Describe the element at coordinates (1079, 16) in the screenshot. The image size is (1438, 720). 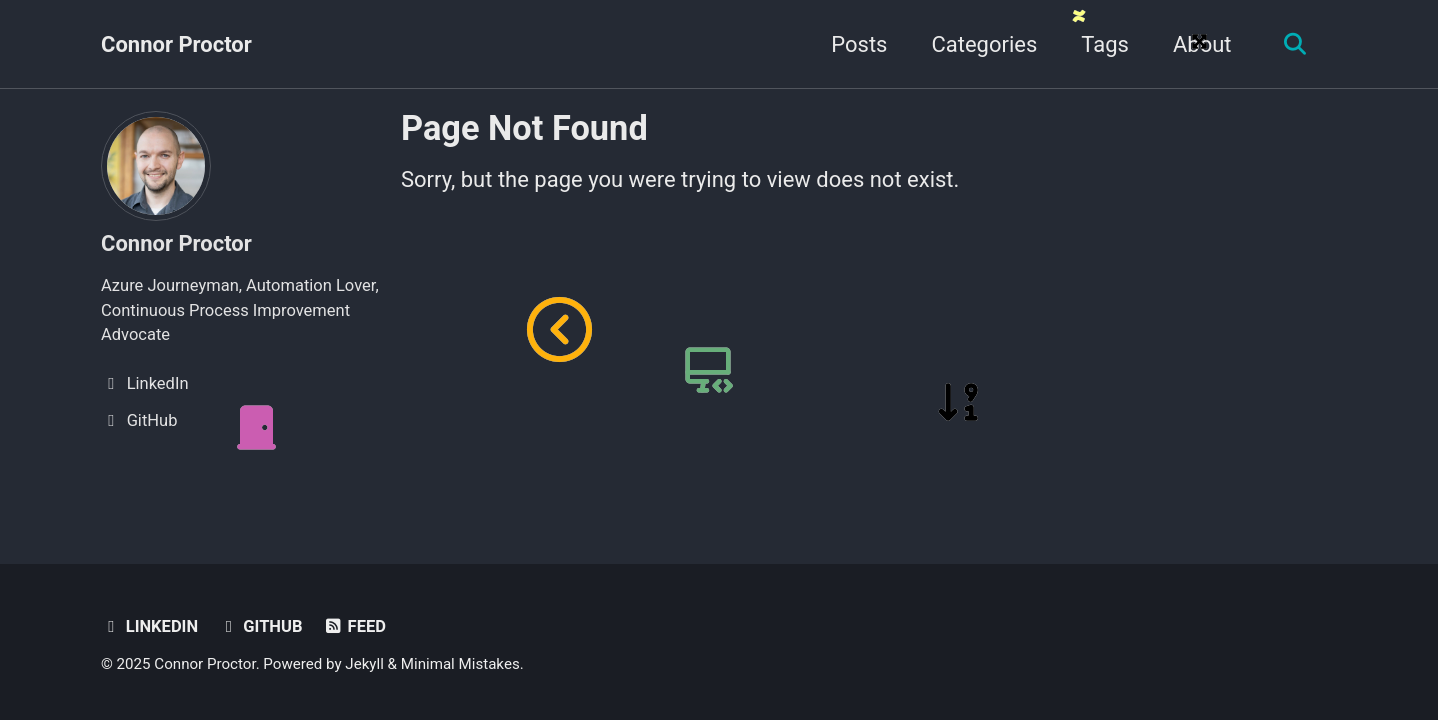
I see `open Confluence workspace` at that location.